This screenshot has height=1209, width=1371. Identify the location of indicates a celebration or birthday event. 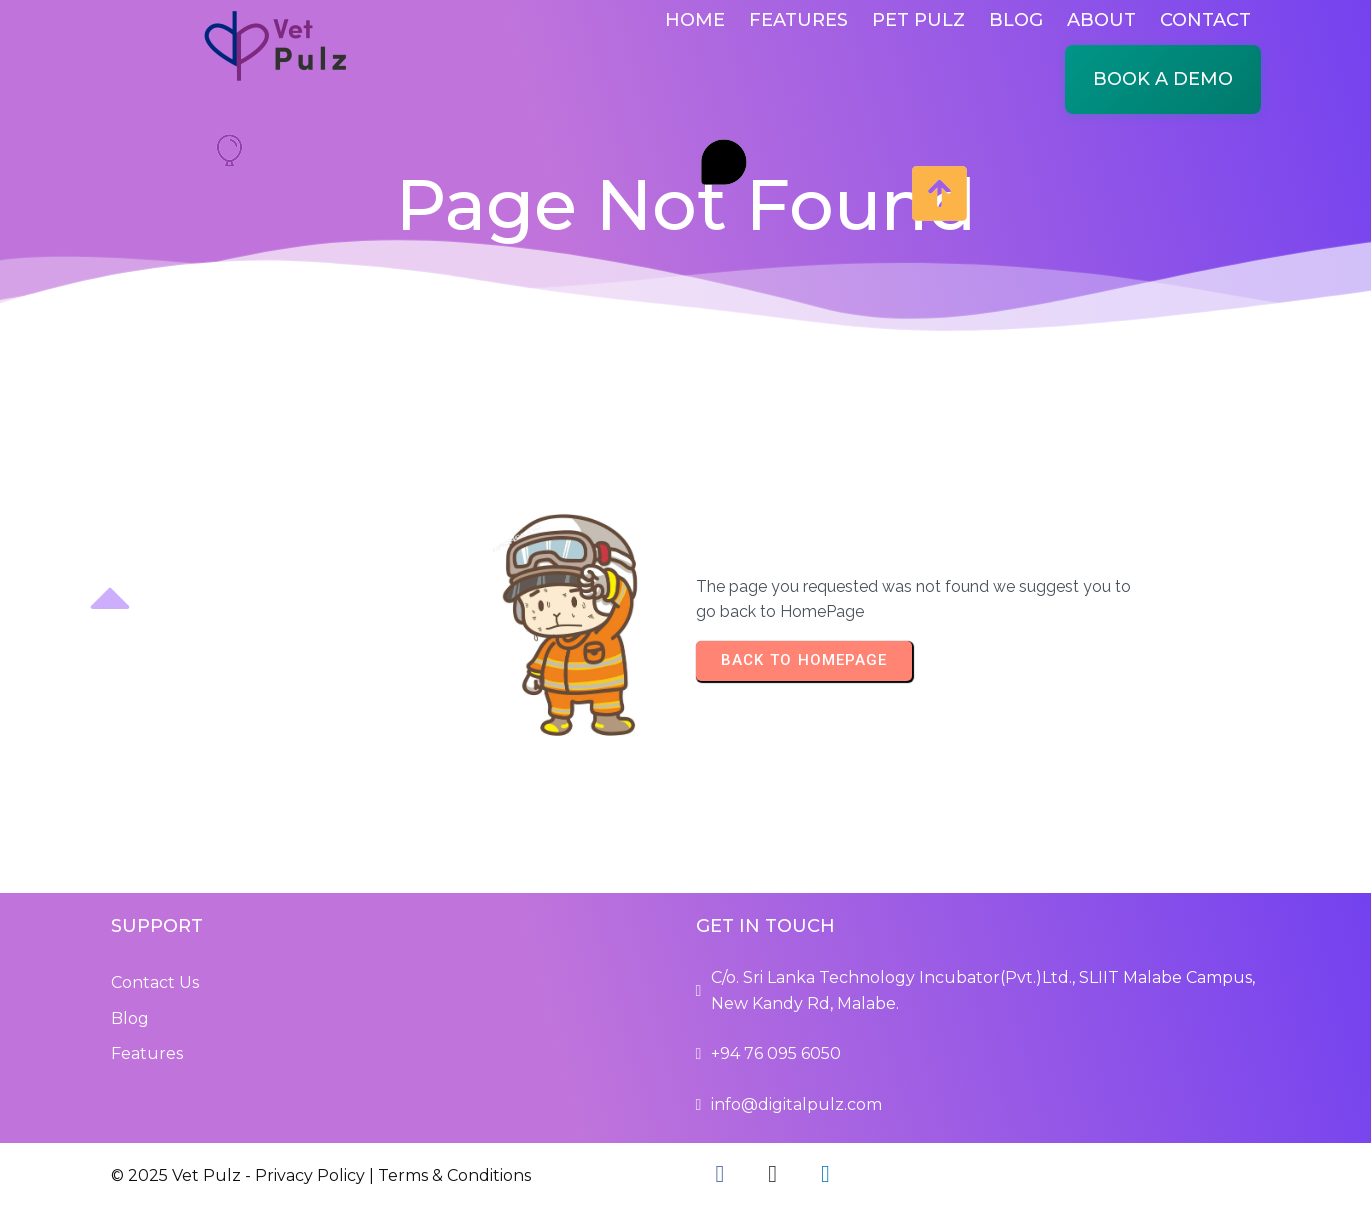
(229, 150).